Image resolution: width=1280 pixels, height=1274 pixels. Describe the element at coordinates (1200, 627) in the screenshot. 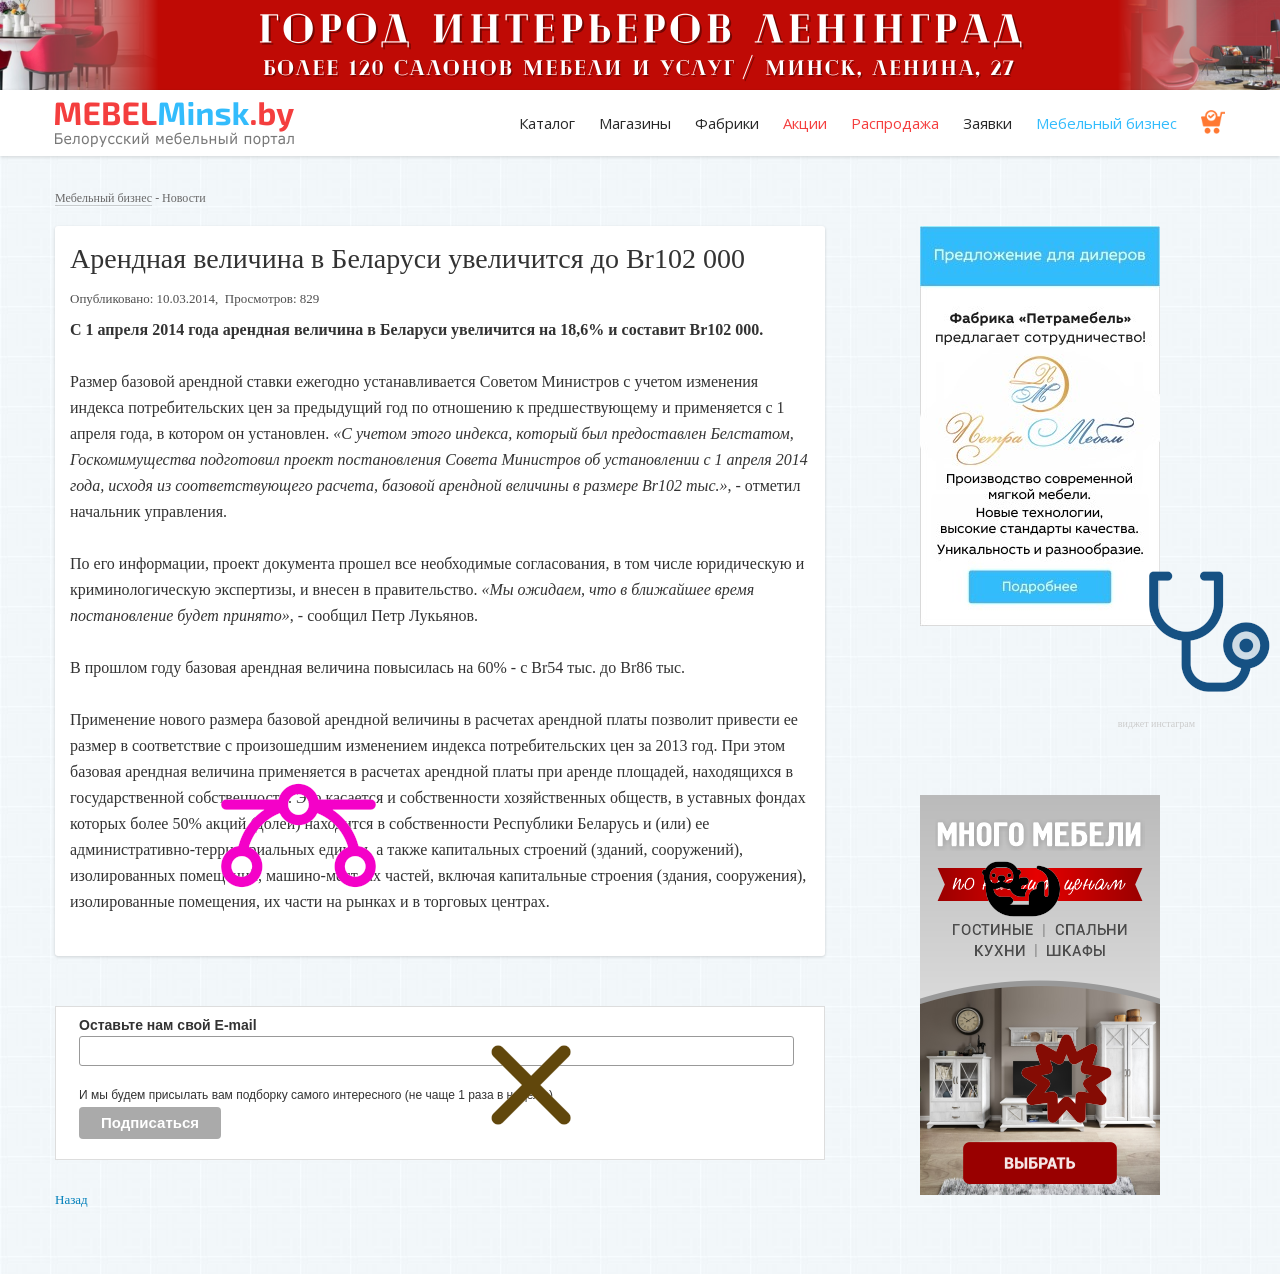

I see `access health or medical features` at that location.